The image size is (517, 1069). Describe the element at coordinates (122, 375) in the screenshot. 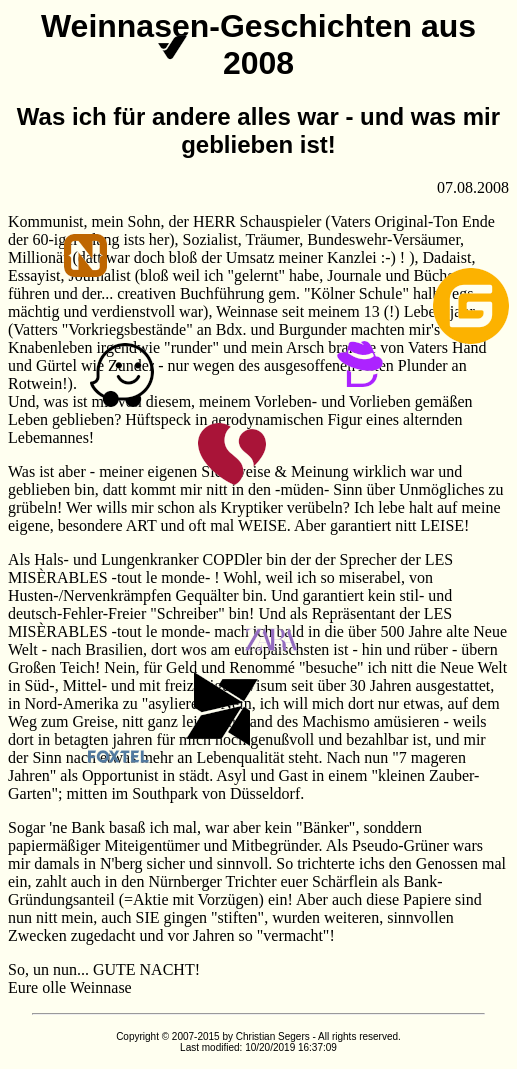

I see `open Waze navigation app` at that location.